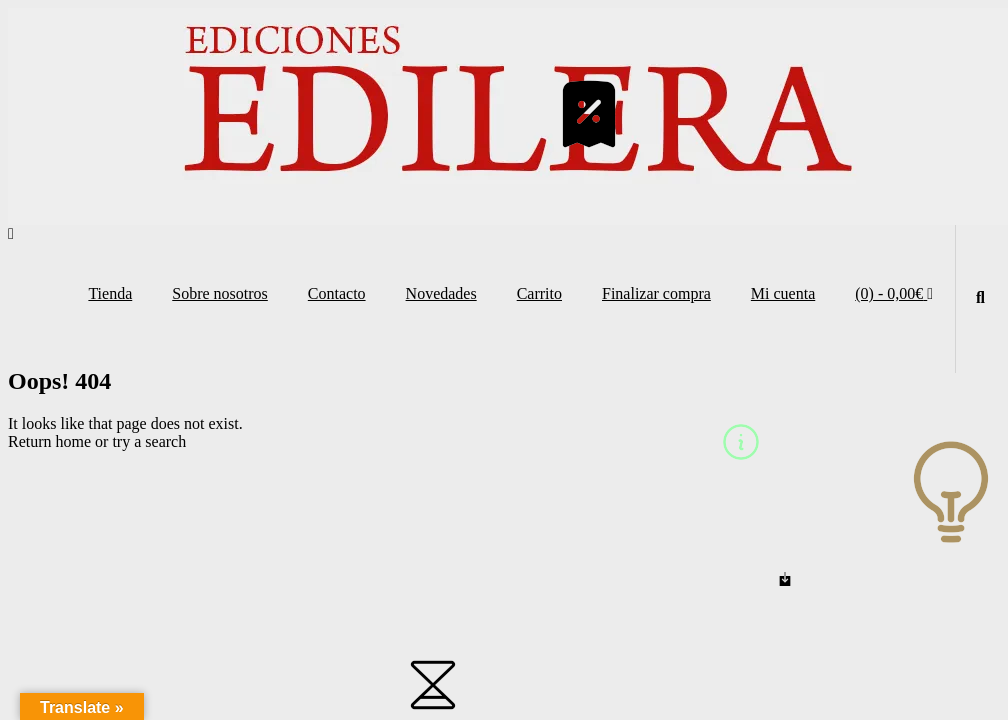  Describe the element at coordinates (951, 492) in the screenshot. I see `view tips or suggestions` at that location.